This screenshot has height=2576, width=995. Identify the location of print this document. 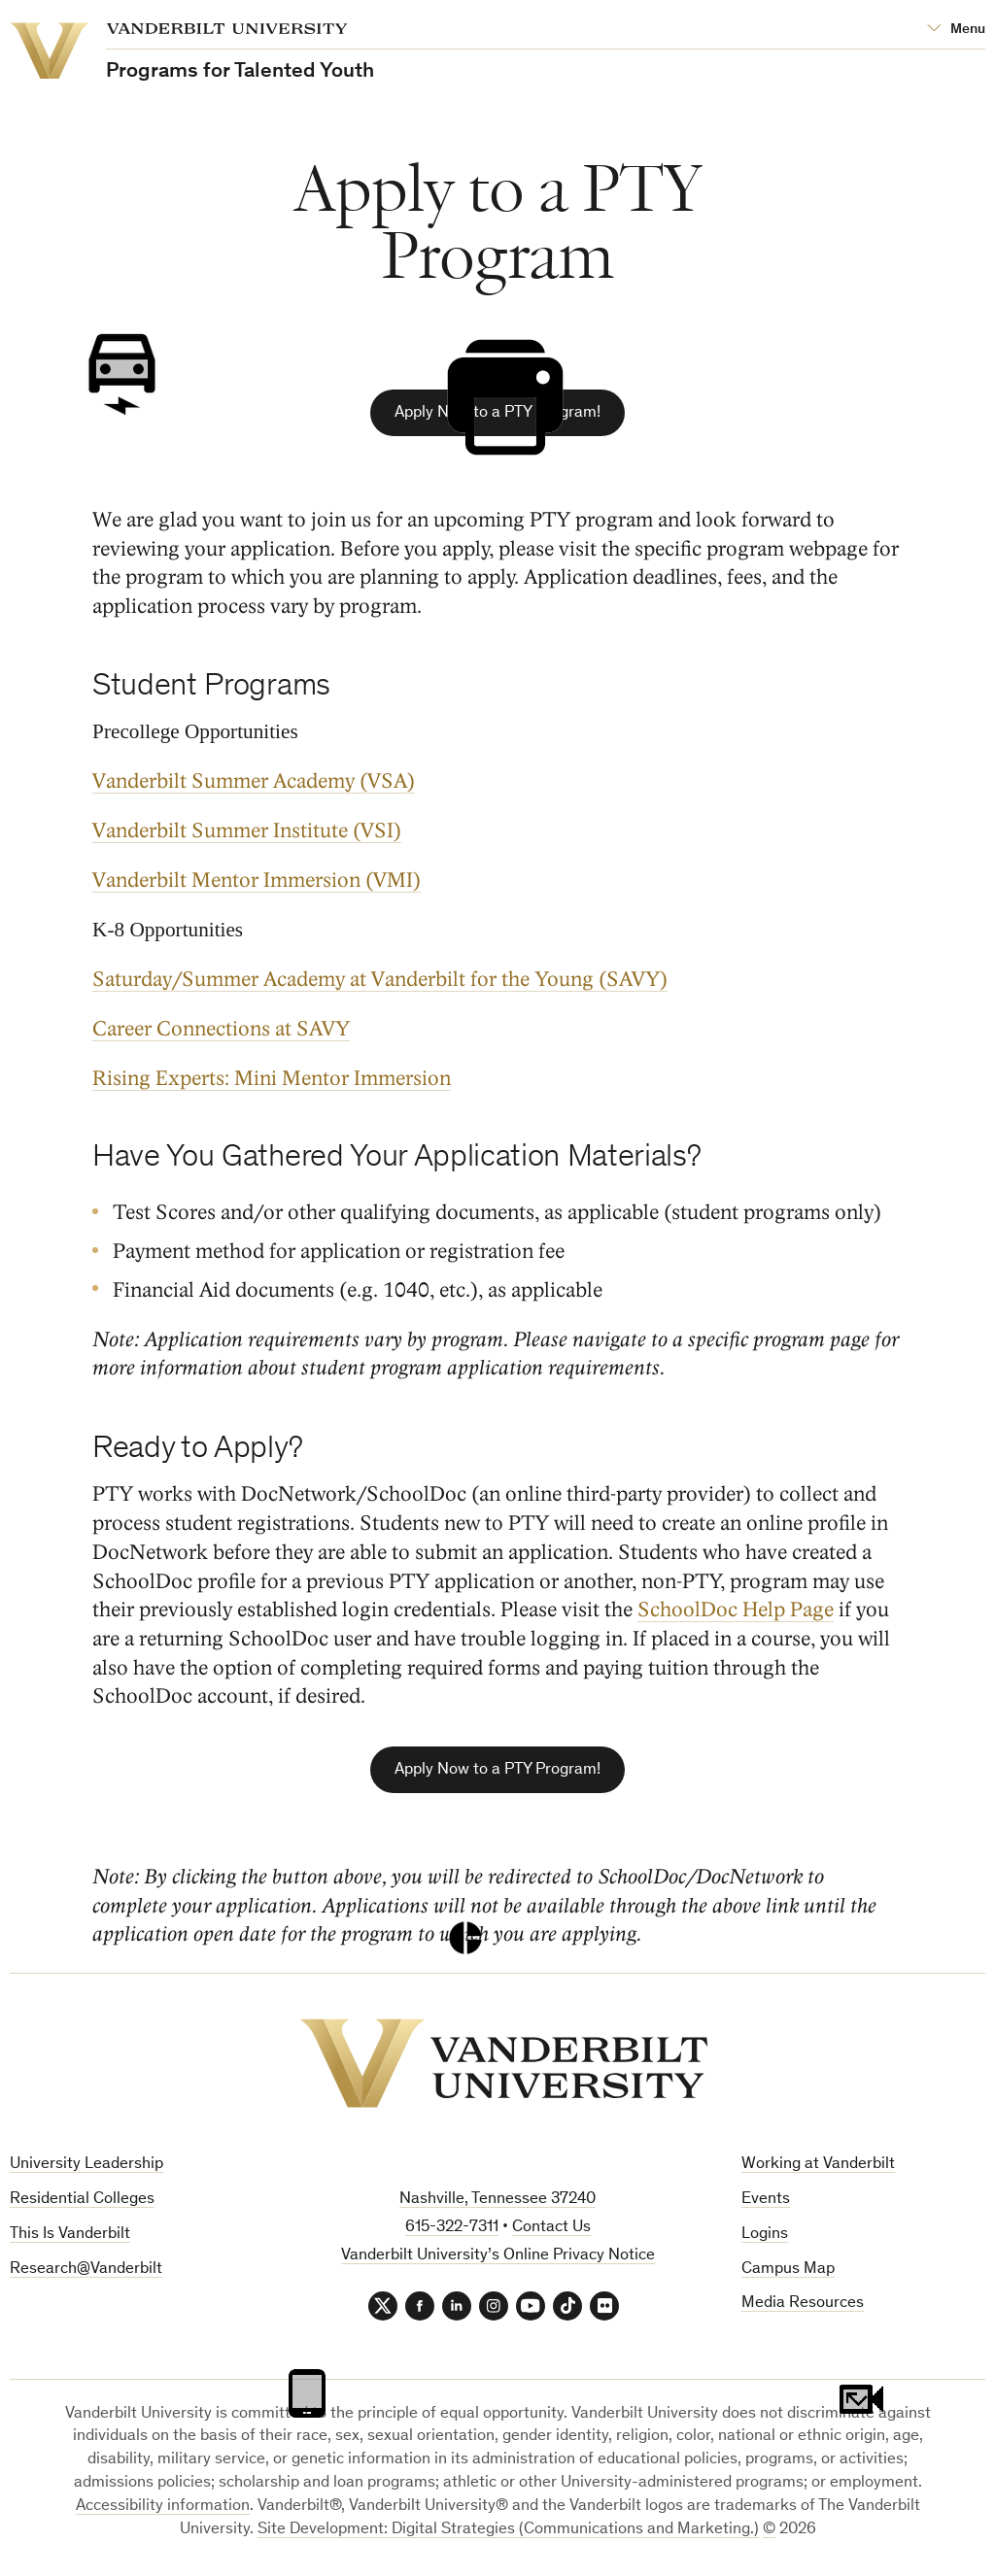
(505, 397).